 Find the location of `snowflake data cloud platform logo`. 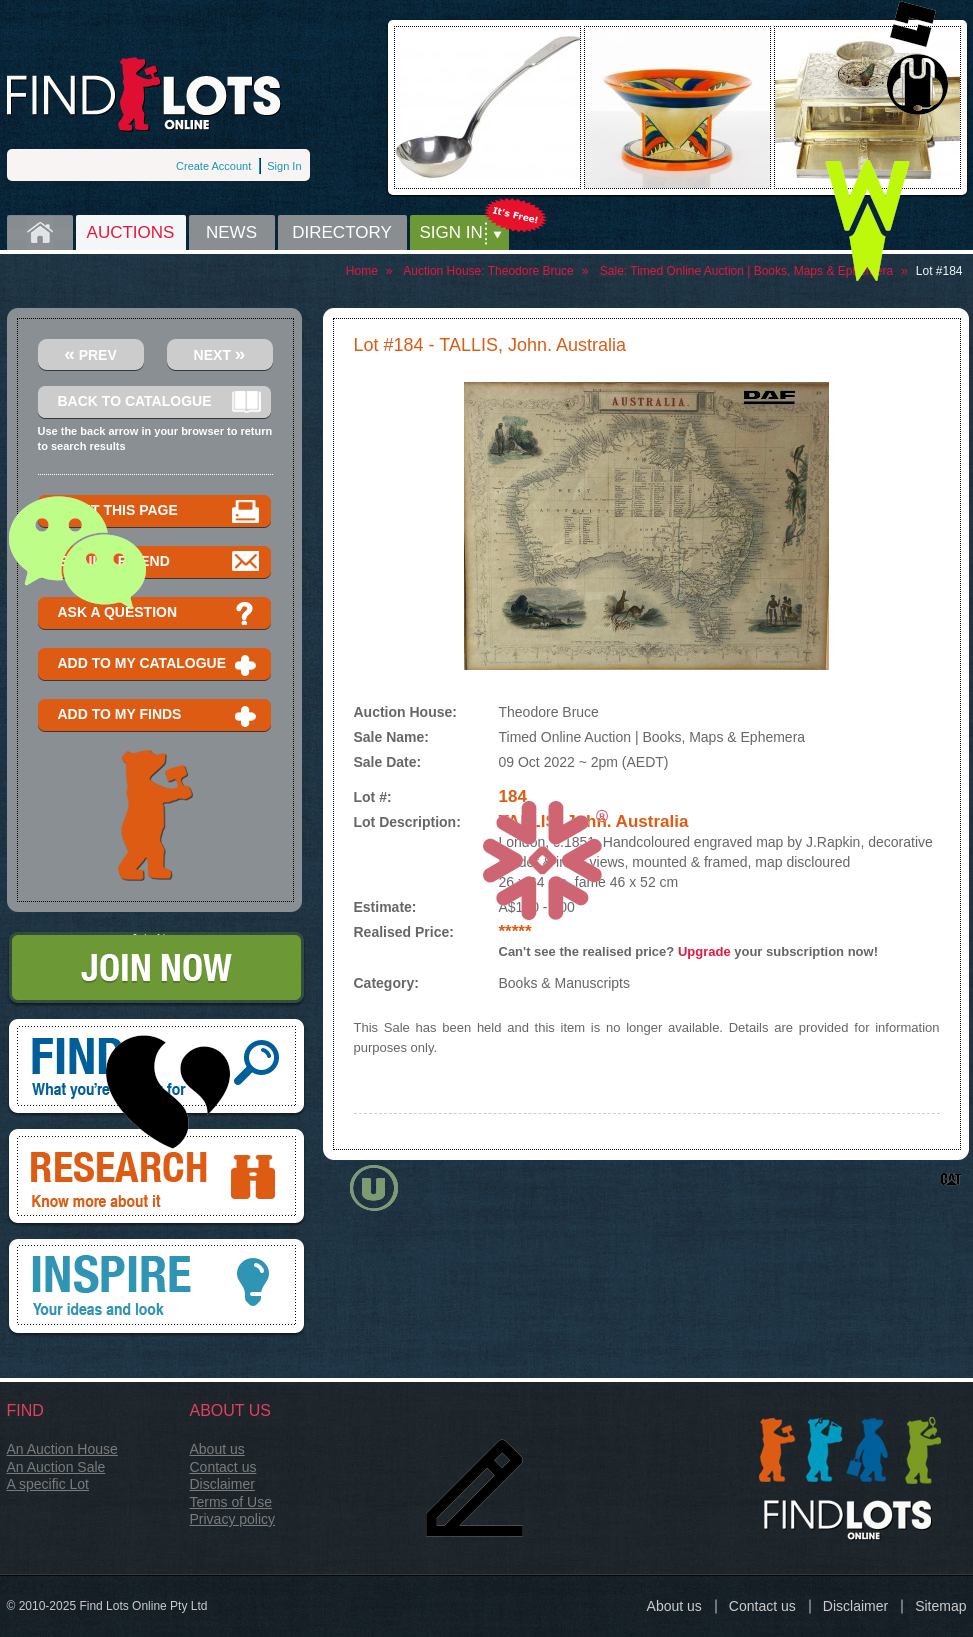

snowflake data cloud platform logo is located at coordinates (545, 860).